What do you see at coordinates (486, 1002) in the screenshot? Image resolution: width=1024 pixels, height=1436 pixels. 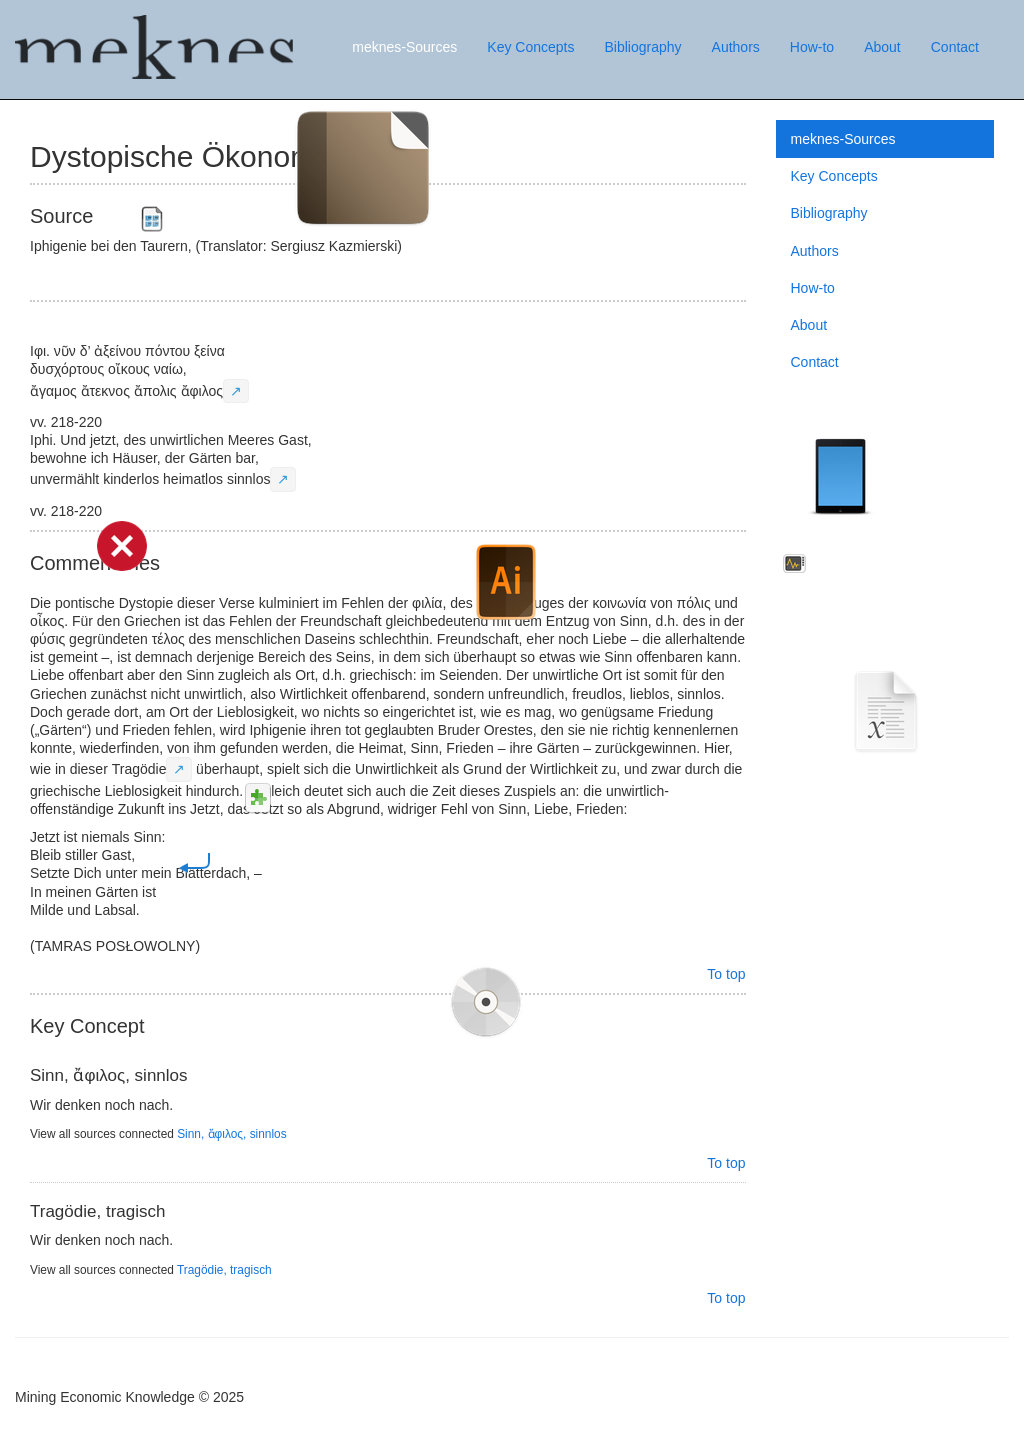 I see `access CD-ROM drive or optical disc contents` at bounding box center [486, 1002].